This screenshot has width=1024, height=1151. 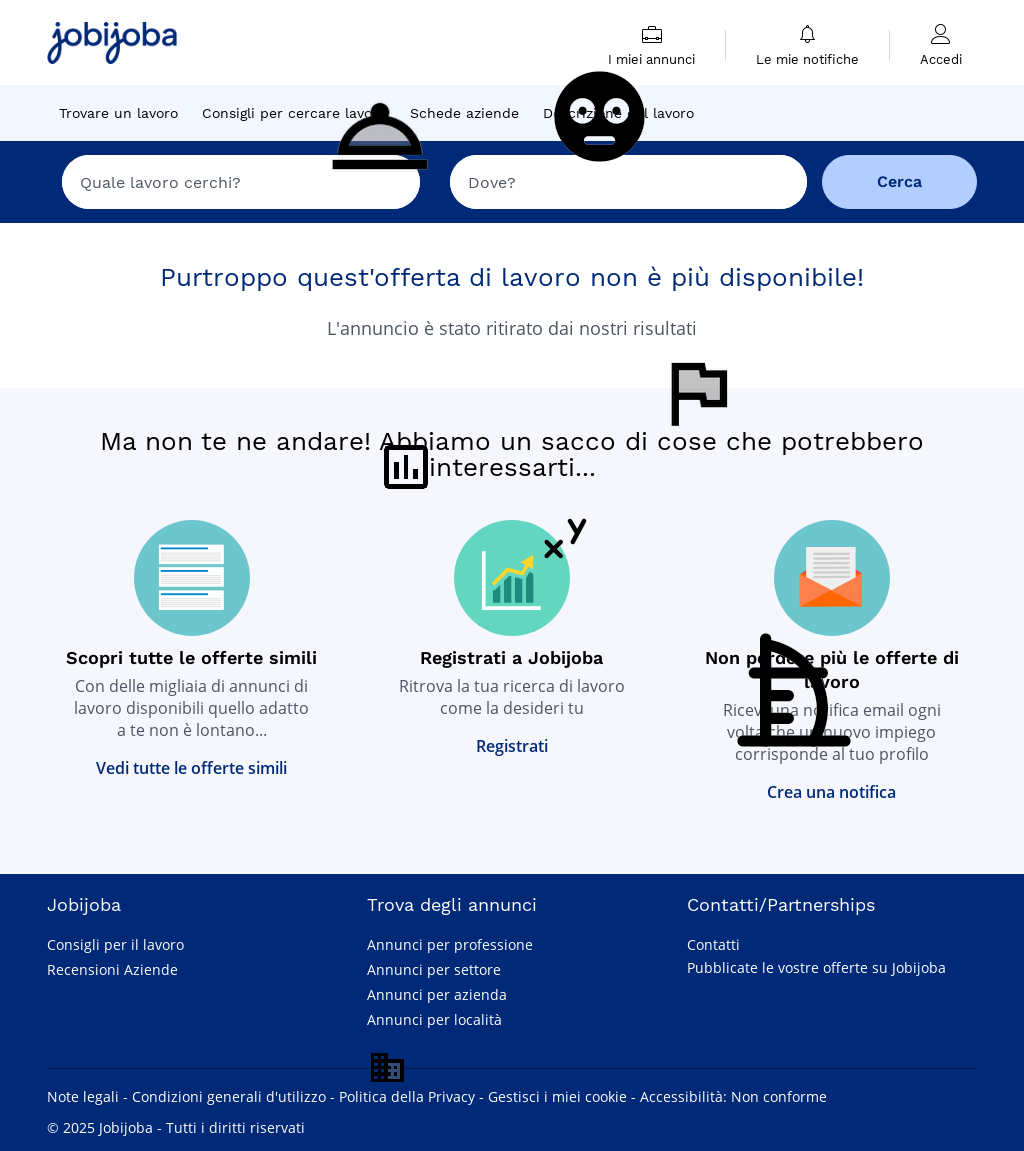 I want to click on view landmark or tourist attraction, so click(x=794, y=690).